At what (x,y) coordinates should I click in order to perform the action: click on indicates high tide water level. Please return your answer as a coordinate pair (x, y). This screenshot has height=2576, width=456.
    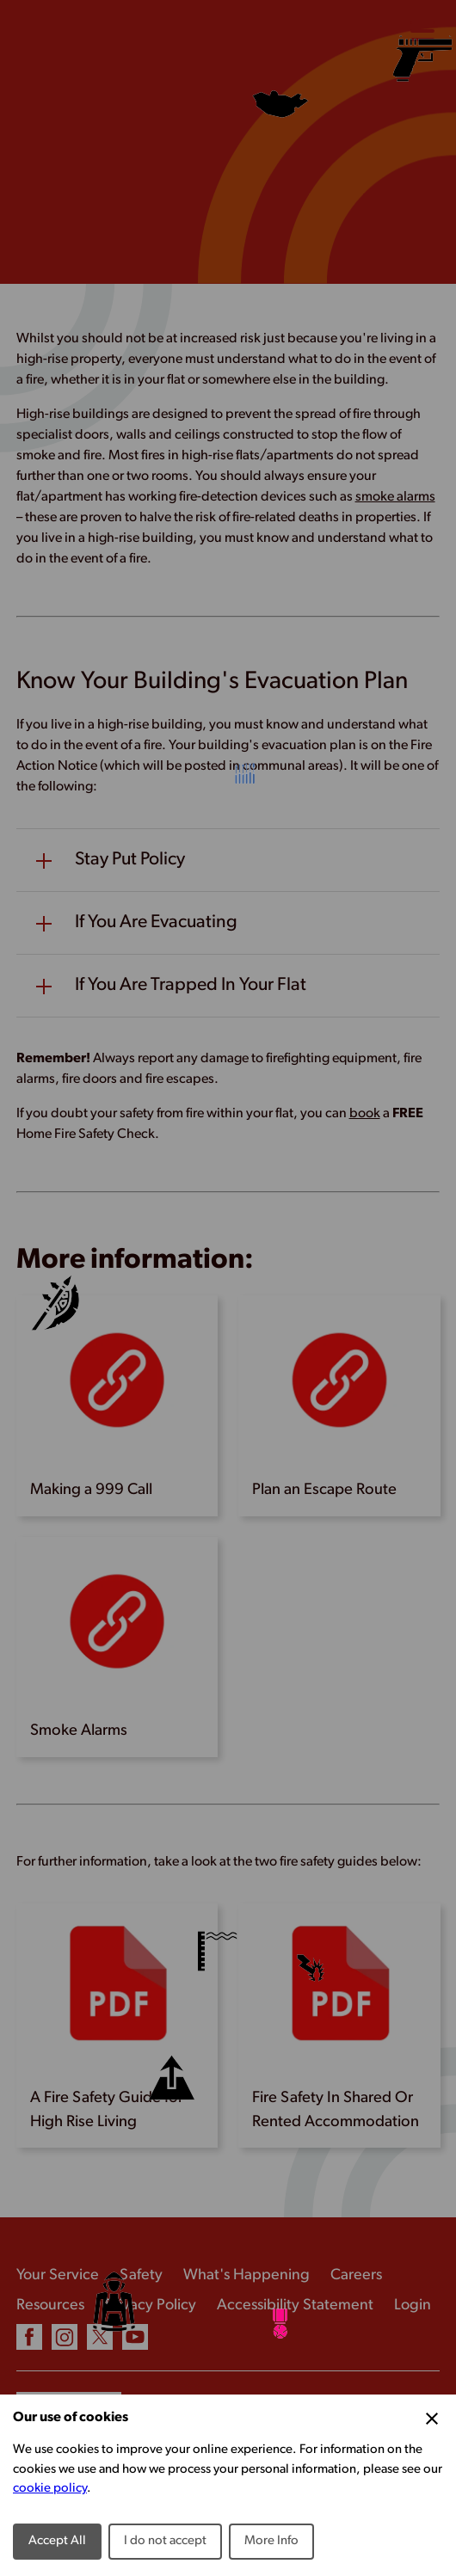
    Looking at the image, I should click on (216, 1951).